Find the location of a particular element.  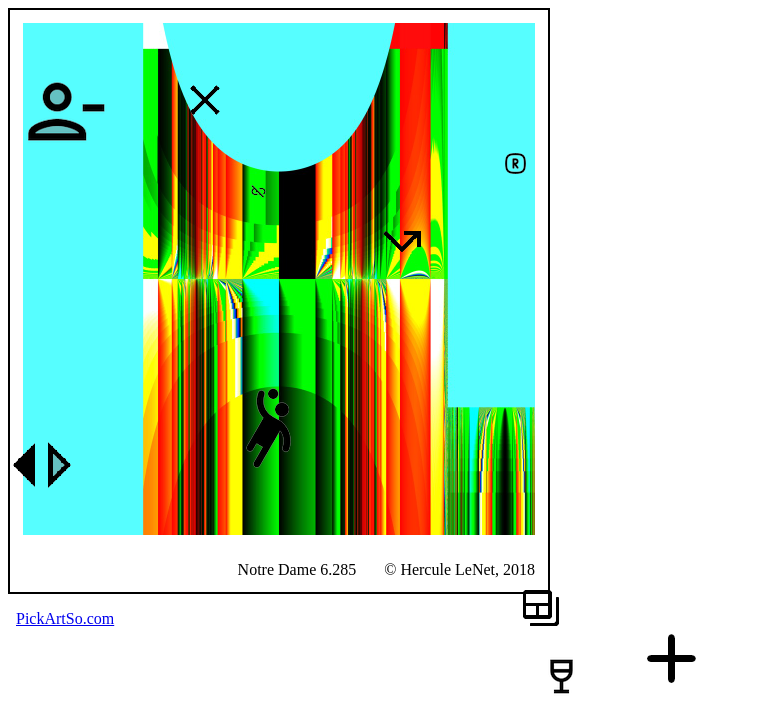

close the current window or dialog is located at coordinates (205, 100).